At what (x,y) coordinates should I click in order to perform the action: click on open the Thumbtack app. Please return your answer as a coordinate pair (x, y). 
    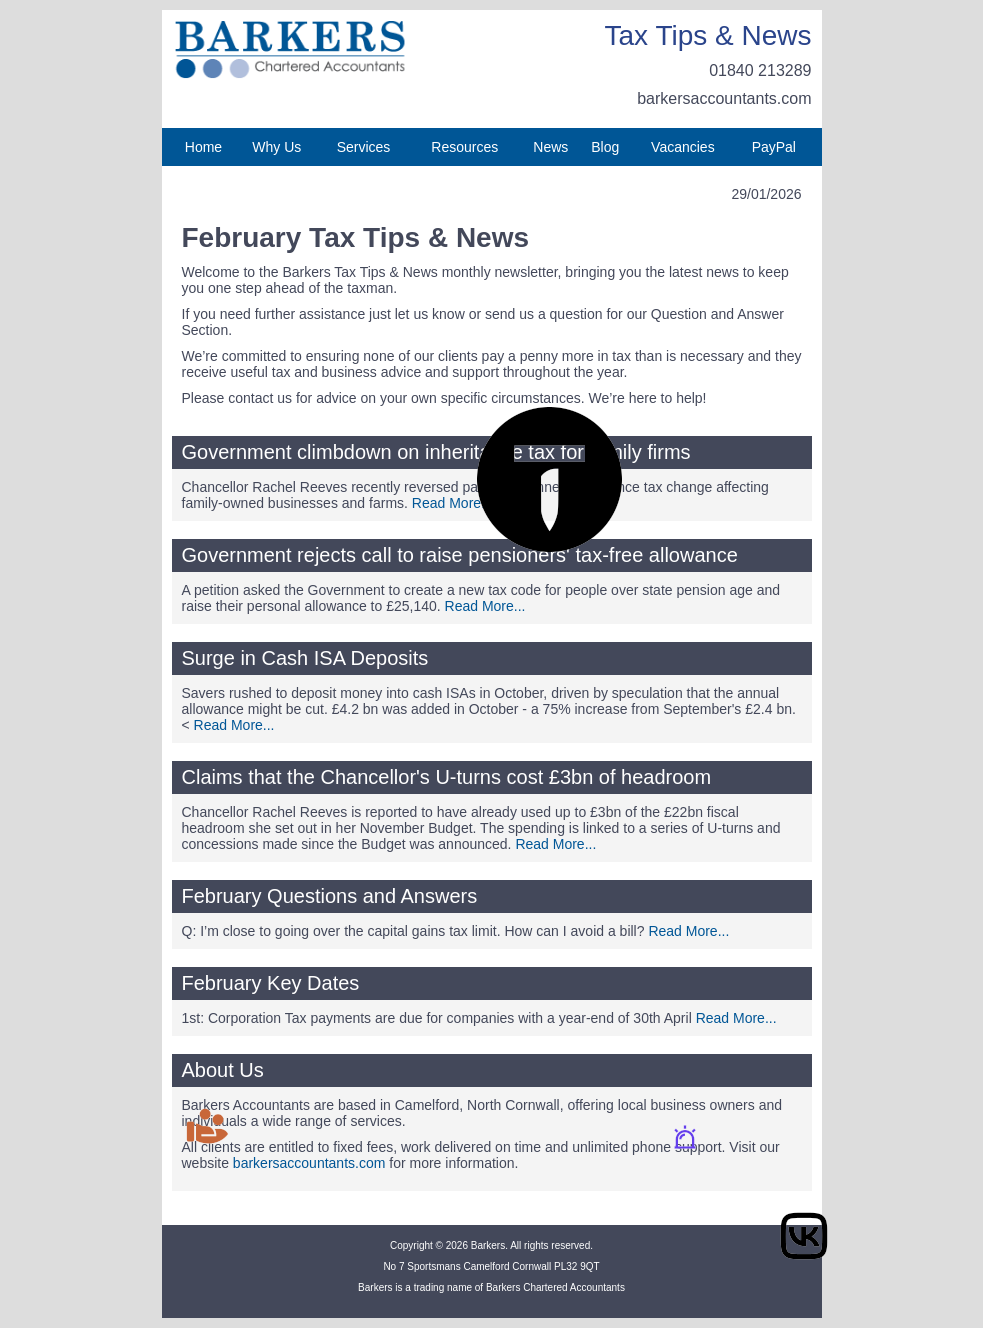
    Looking at the image, I should click on (549, 479).